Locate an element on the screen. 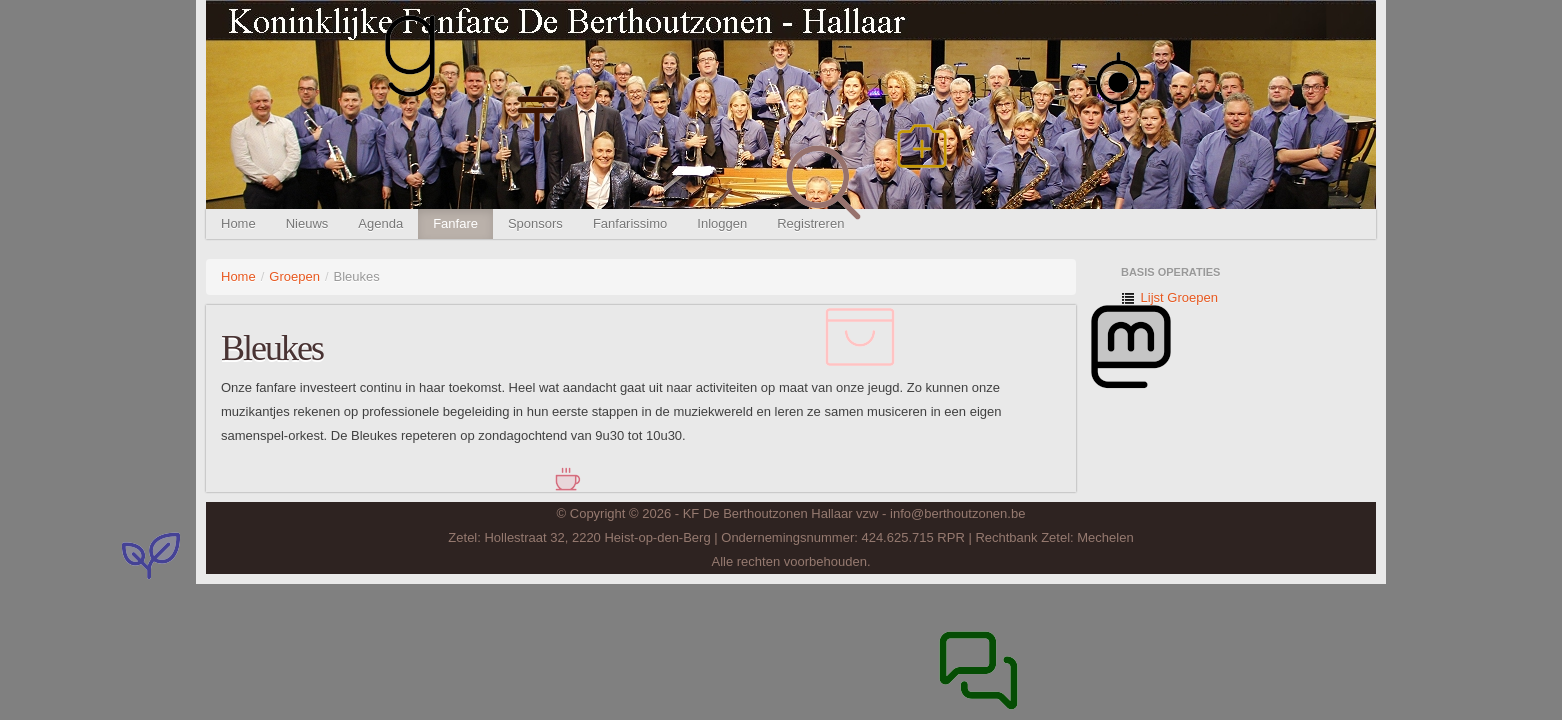  lock onto current GPS location is located at coordinates (1118, 82).